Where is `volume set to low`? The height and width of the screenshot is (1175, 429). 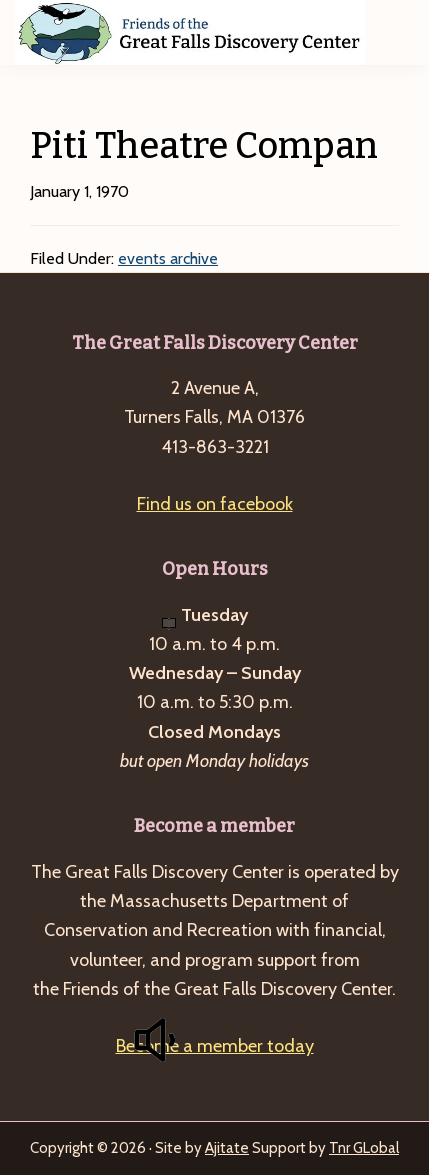 volume set to low is located at coordinates (158, 1040).